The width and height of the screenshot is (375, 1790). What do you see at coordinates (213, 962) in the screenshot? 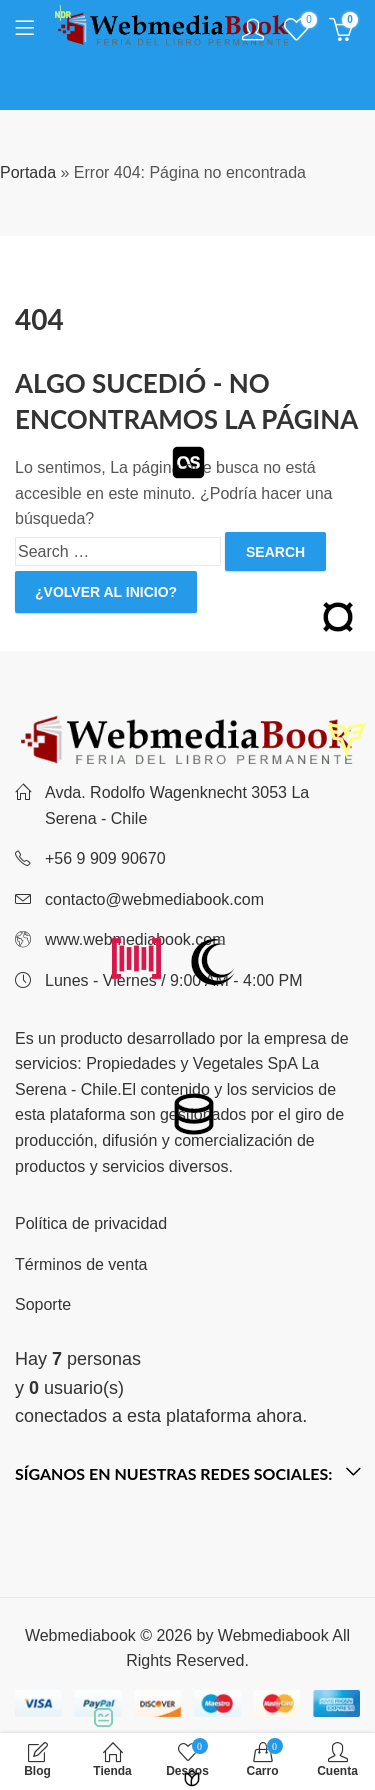
I see `contributor covenant logo indicating a code of conduct for open source projects` at bounding box center [213, 962].